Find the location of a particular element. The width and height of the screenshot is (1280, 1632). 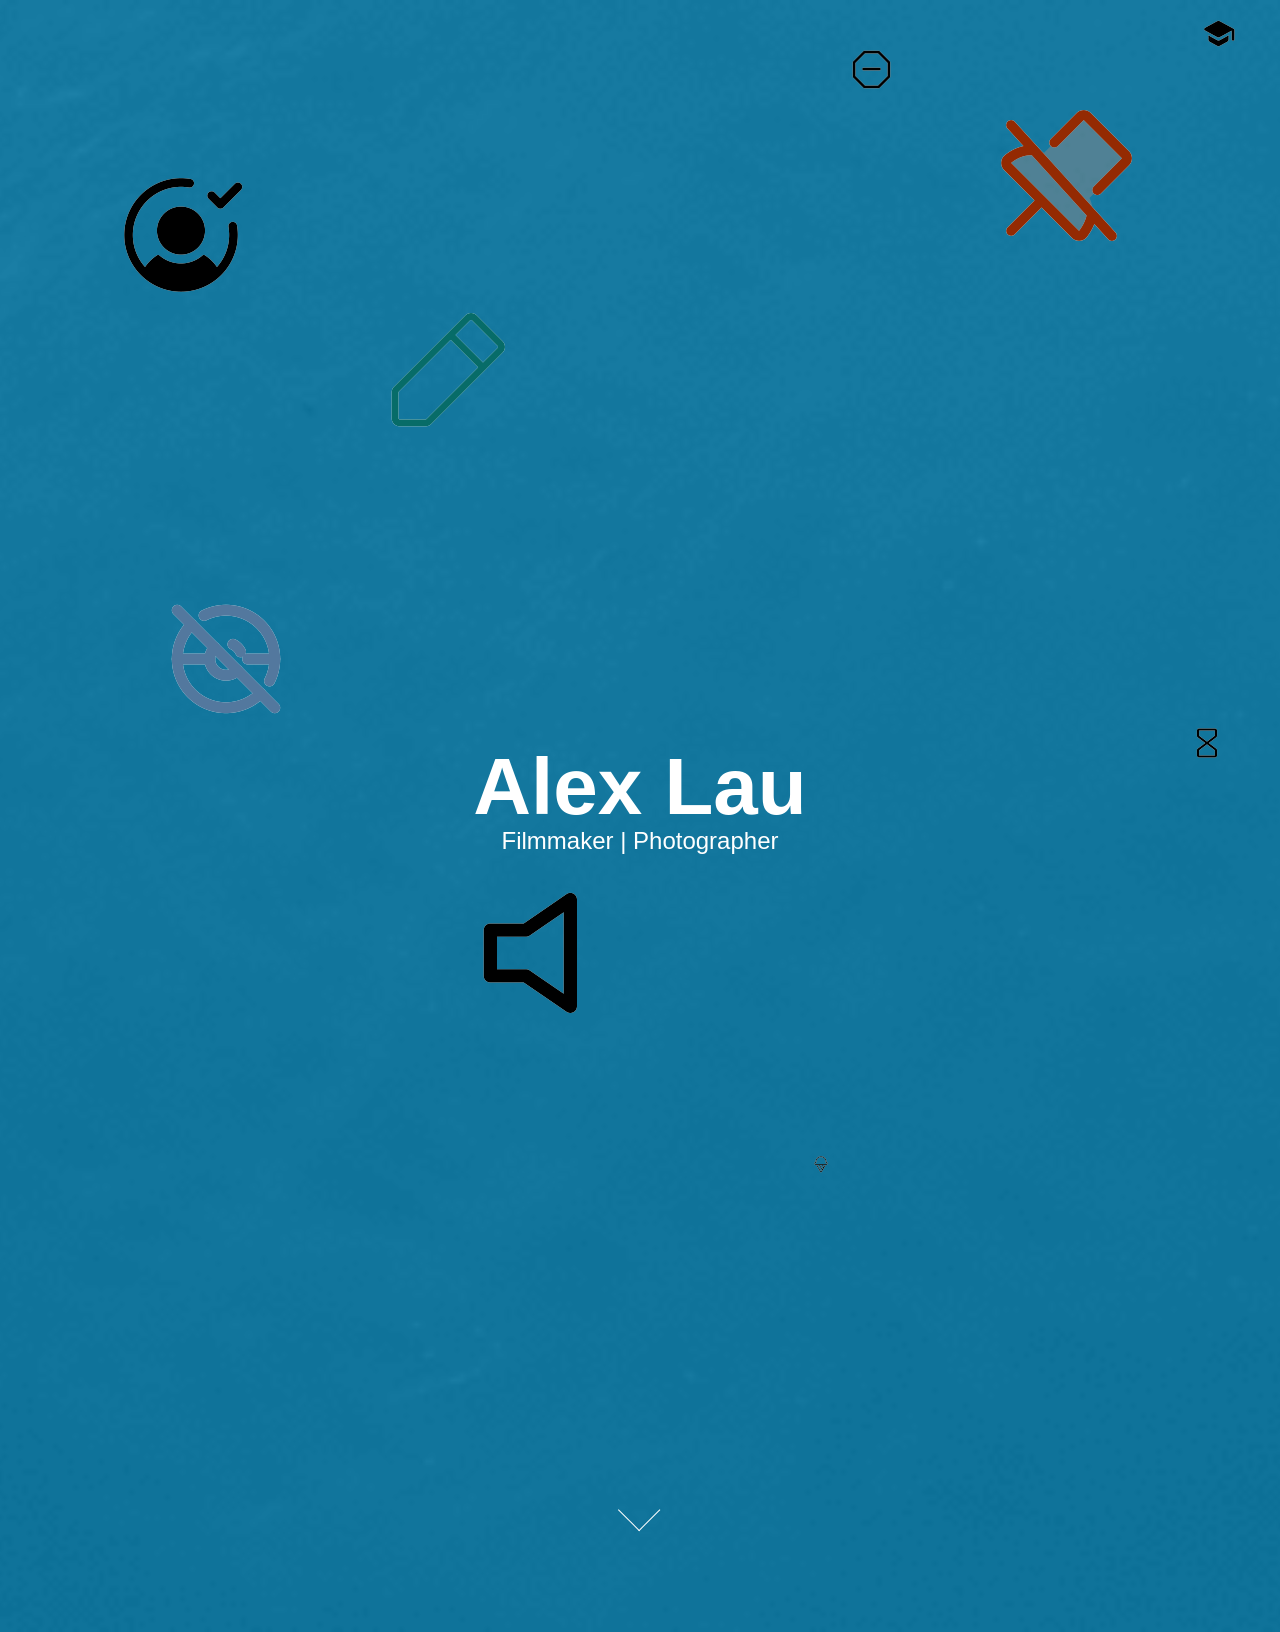

indicates blocked or restricted content is located at coordinates (871, 69).